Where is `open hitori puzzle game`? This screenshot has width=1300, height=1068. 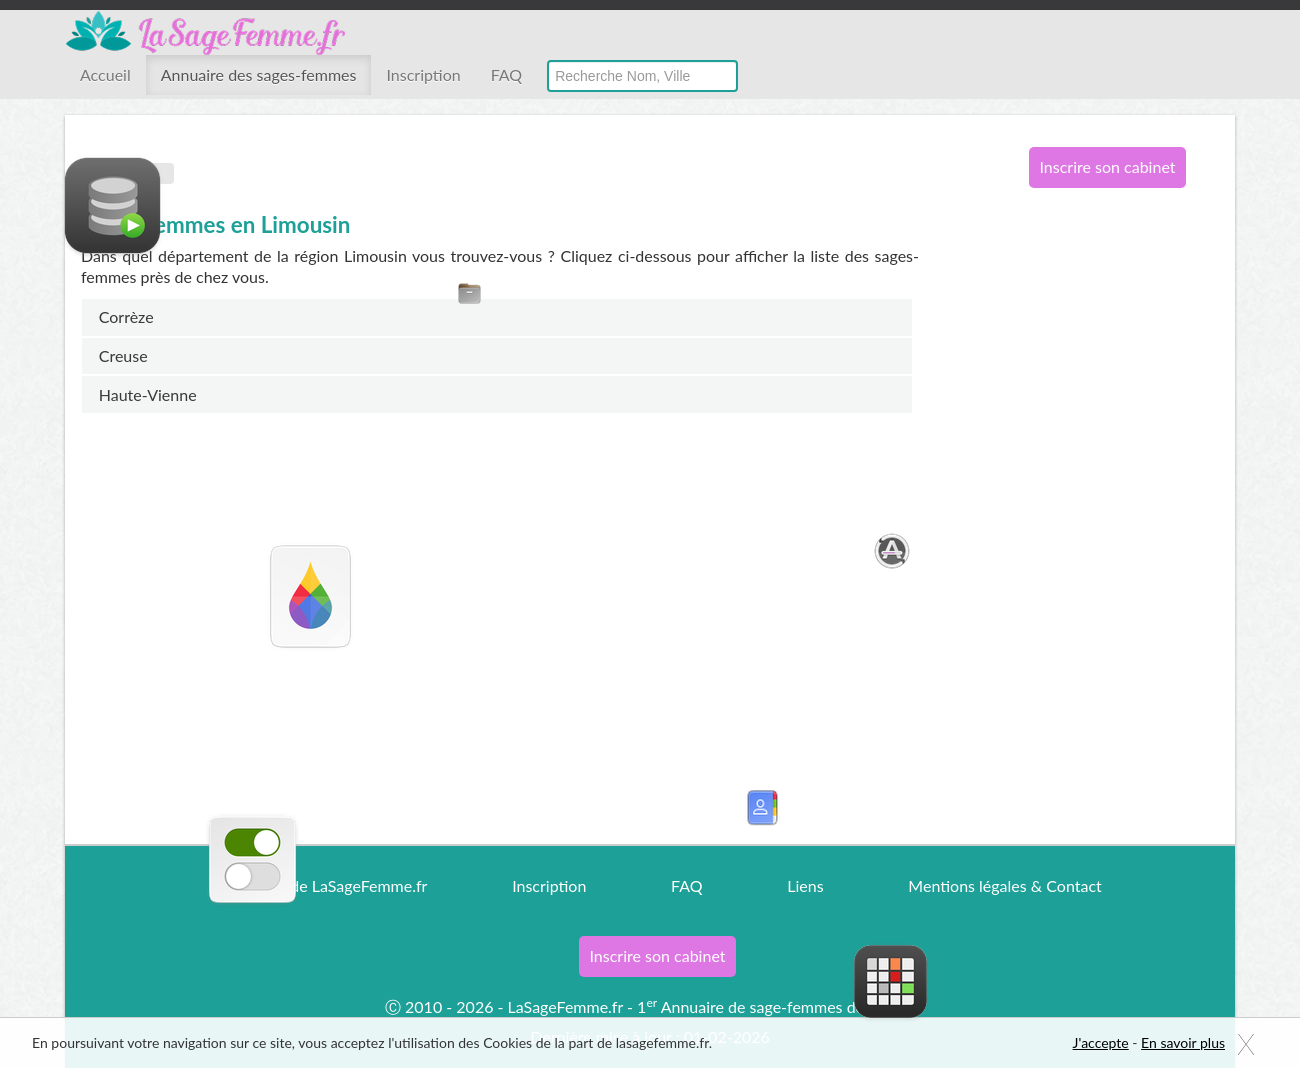 open hitori puzzle game is located at coordinates (890, 981).